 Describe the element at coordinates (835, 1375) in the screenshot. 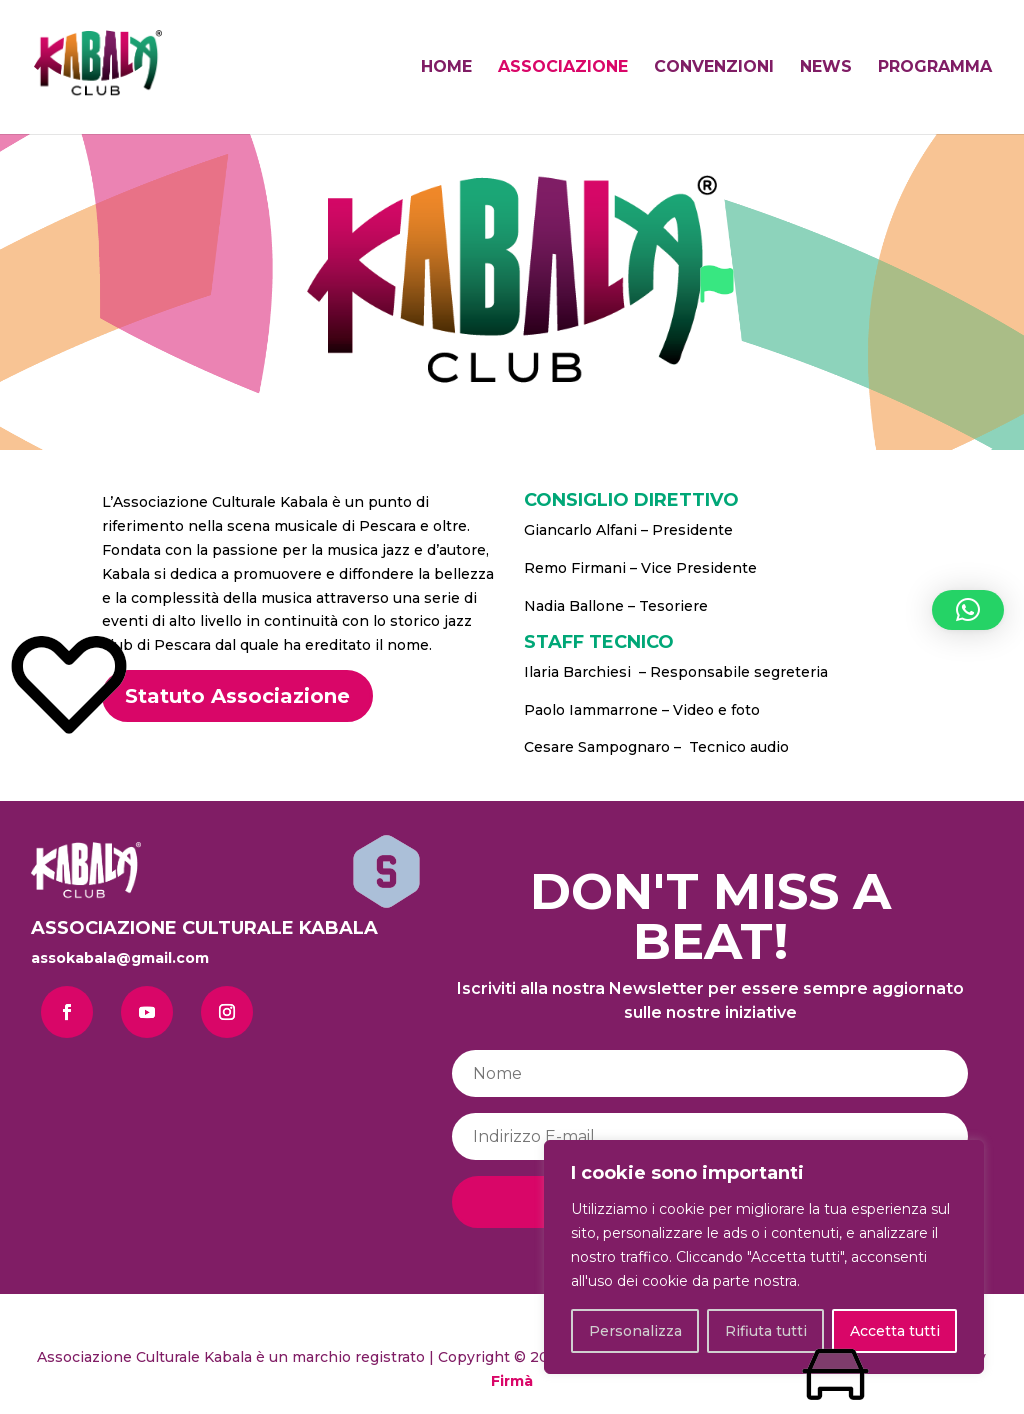

I see `access vehicle or car-related features` at that location.